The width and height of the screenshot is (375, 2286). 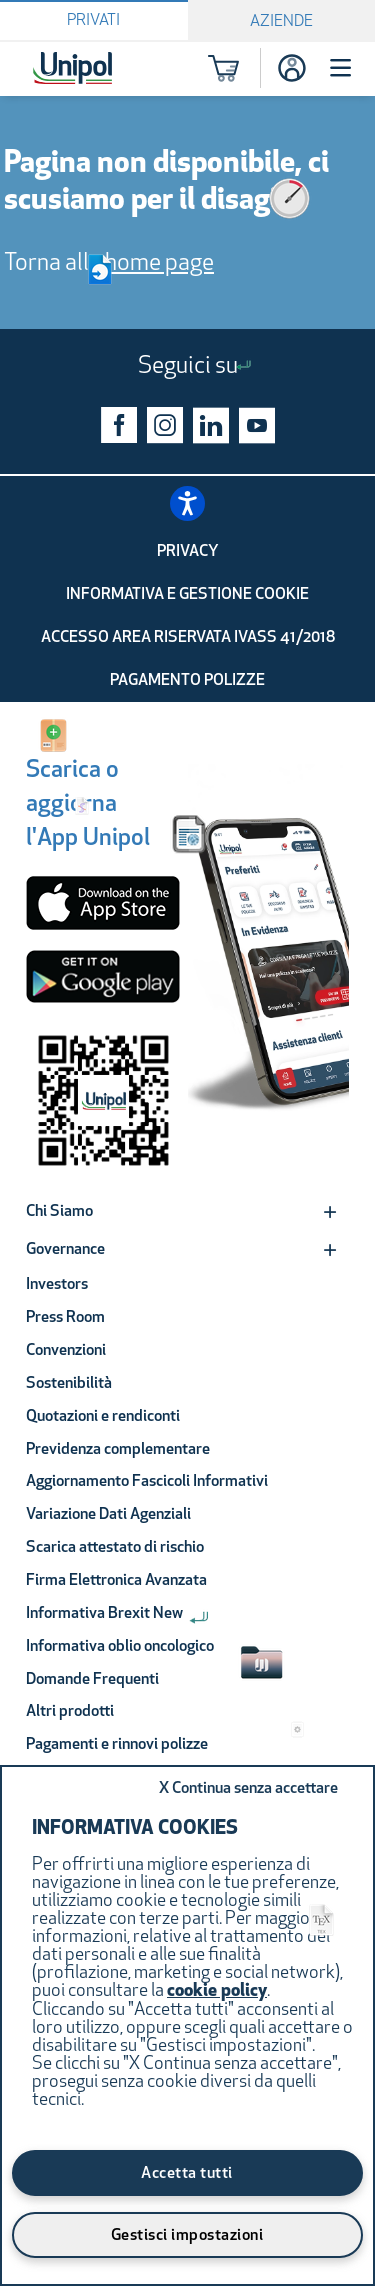 What do you see at coordinates (53, 735) in the screenshot?
I see `add a new package to install queue` at bounding box center [53, 735].